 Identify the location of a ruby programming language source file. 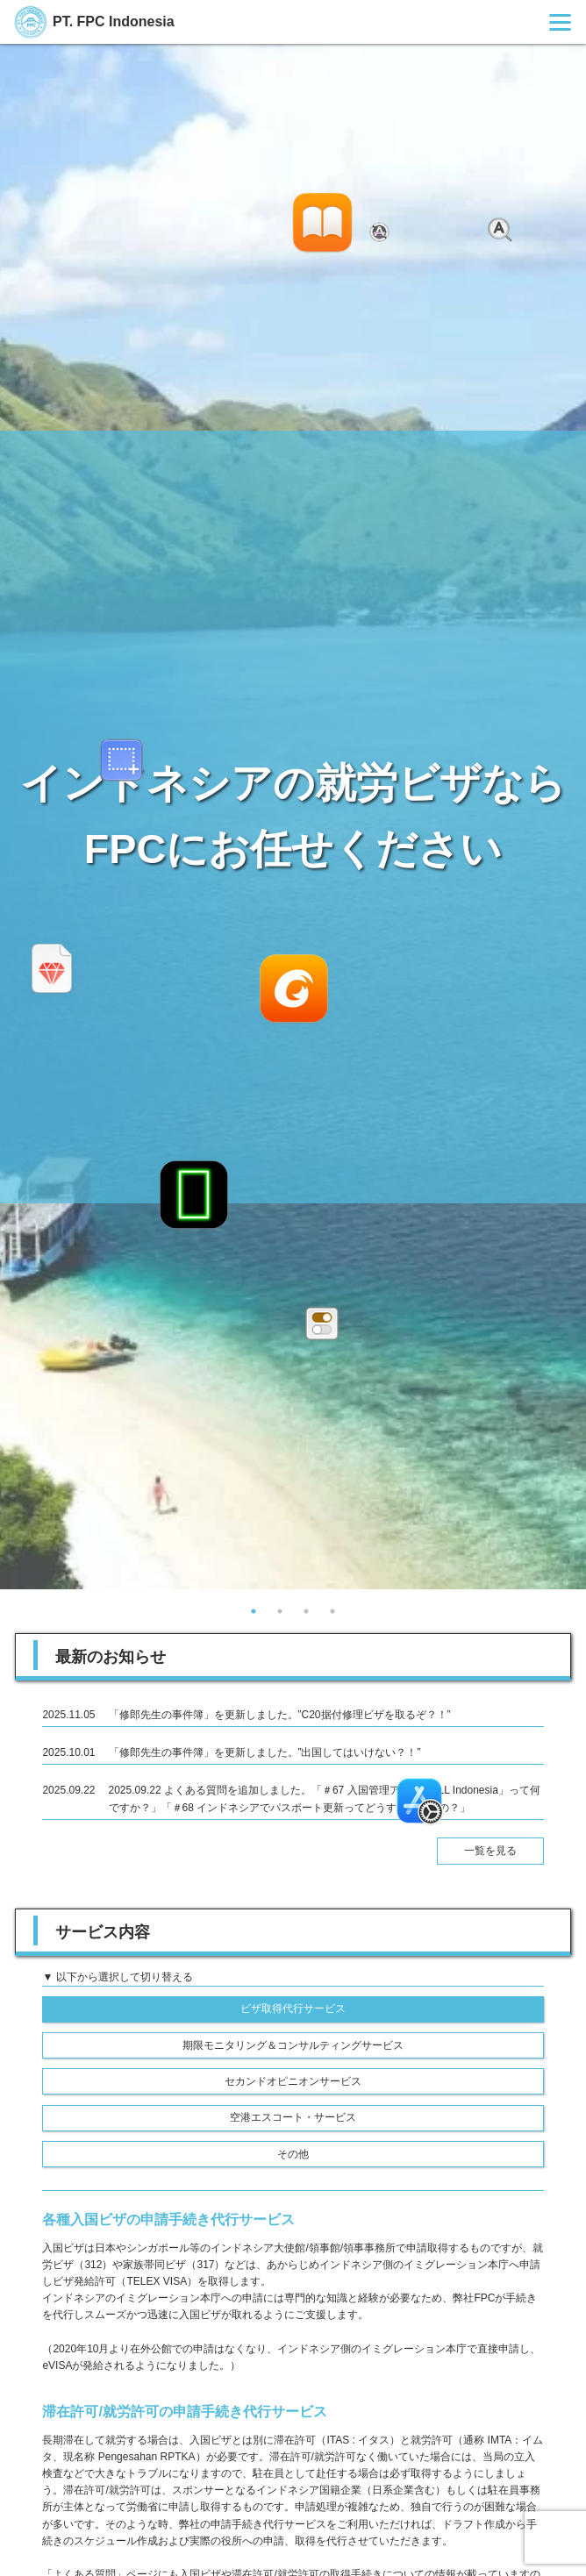
(52, 968).